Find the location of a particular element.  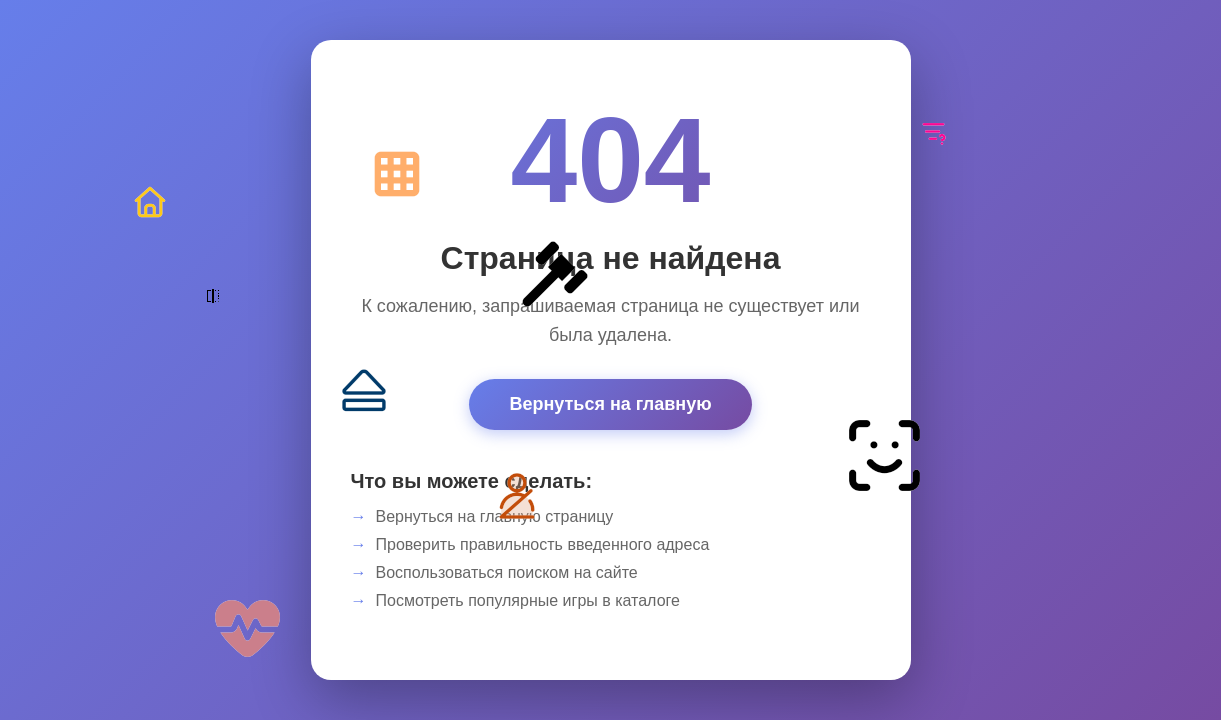

view data in grid or table format is located at coordinates (397, 174).